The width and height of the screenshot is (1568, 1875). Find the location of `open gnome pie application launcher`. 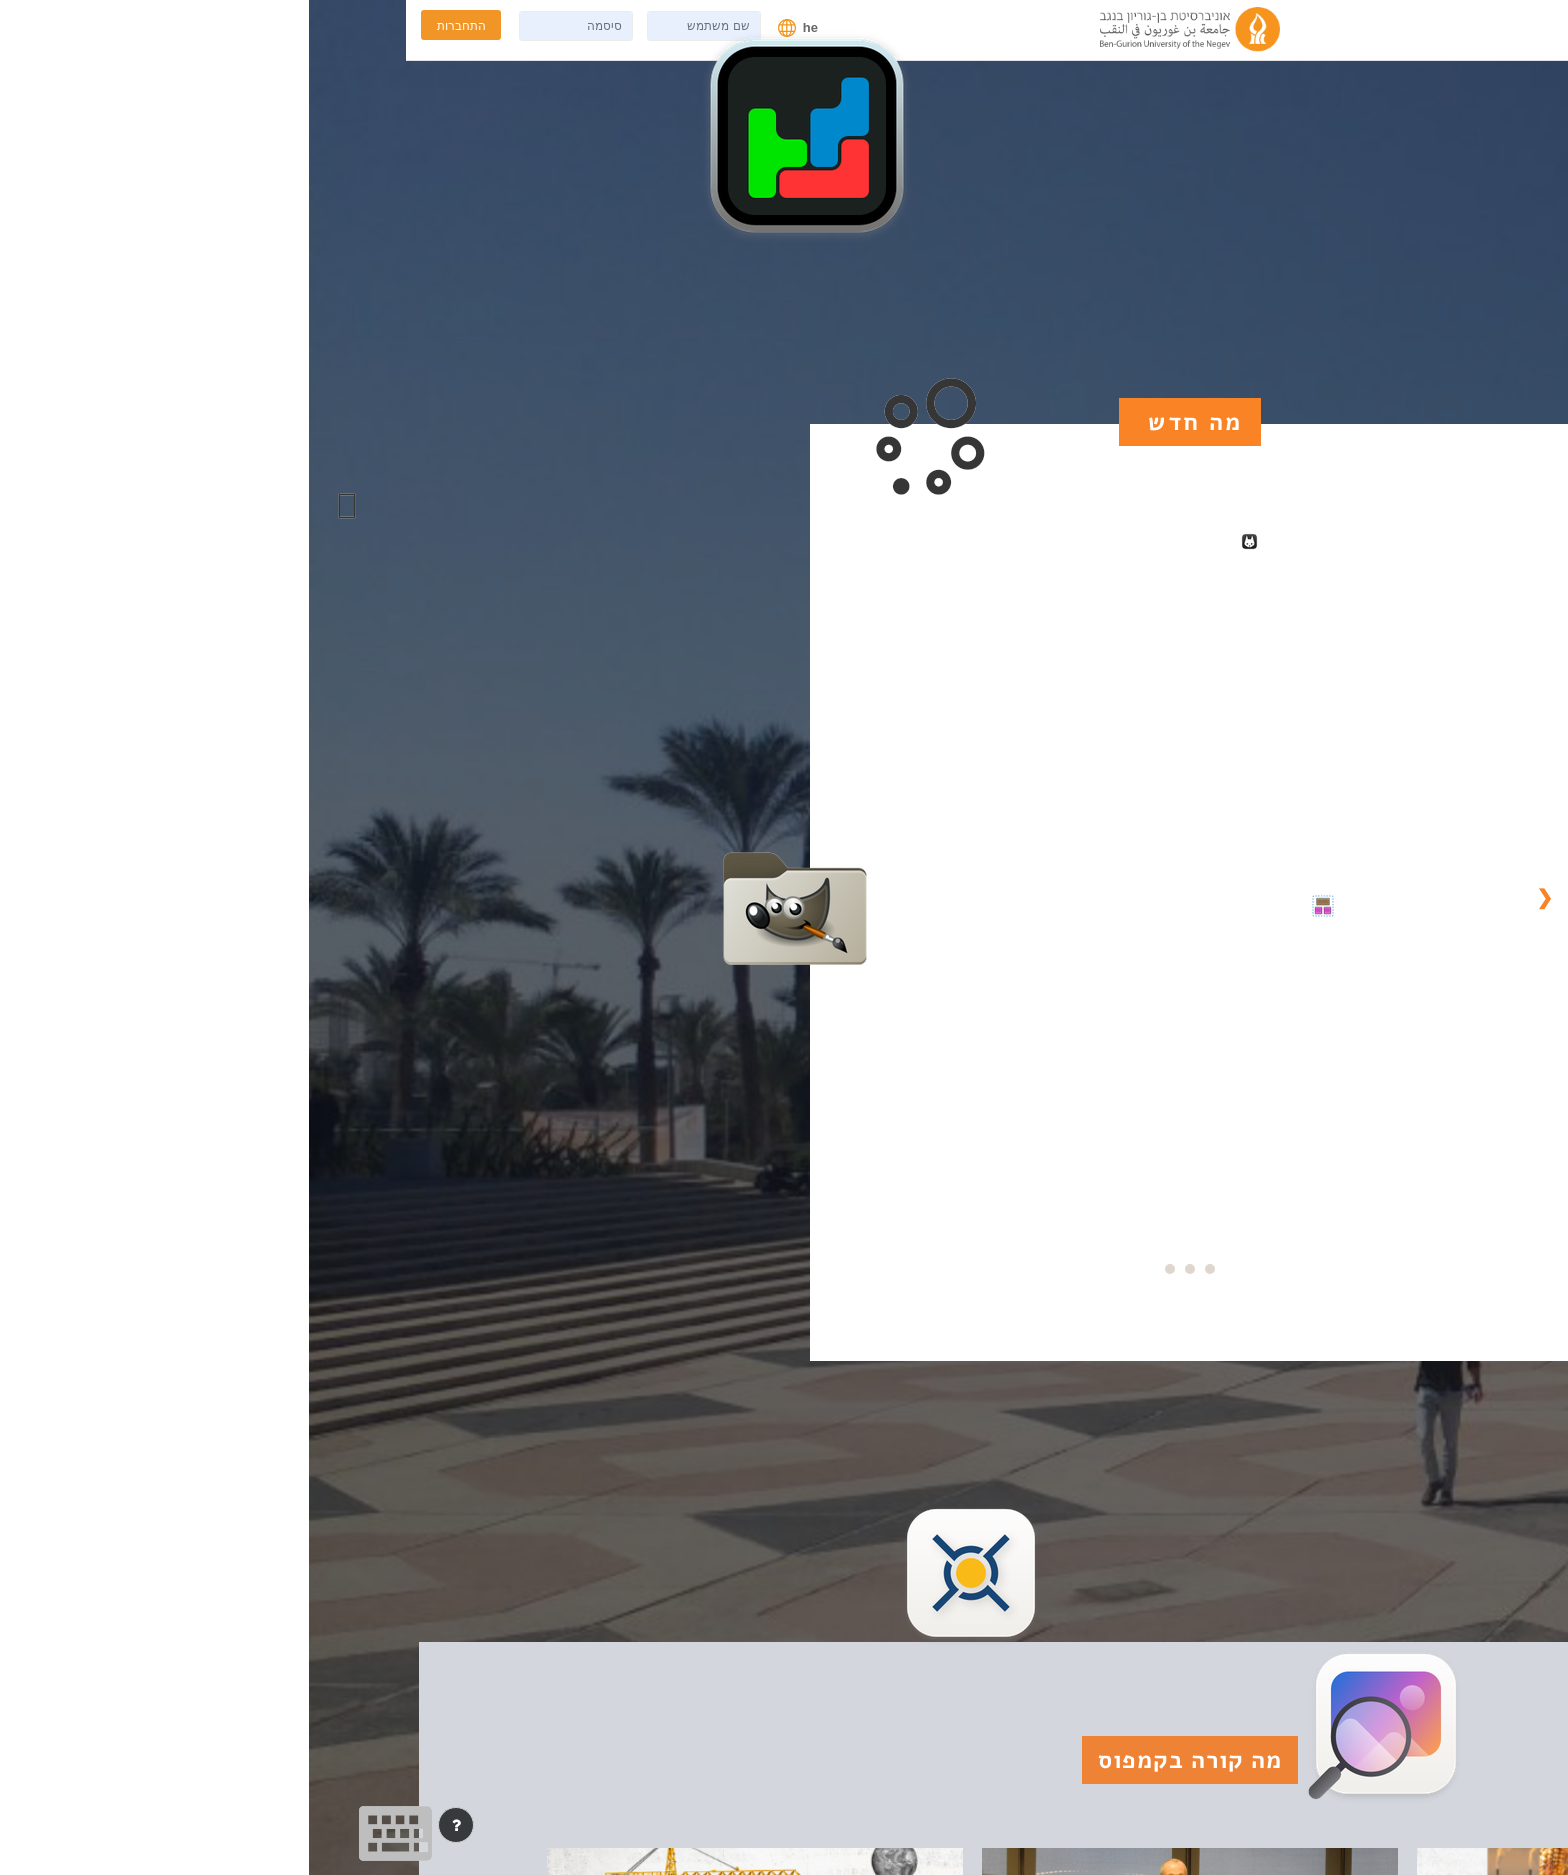

open gnome pie application launcher is located at coordinates (934, 436).